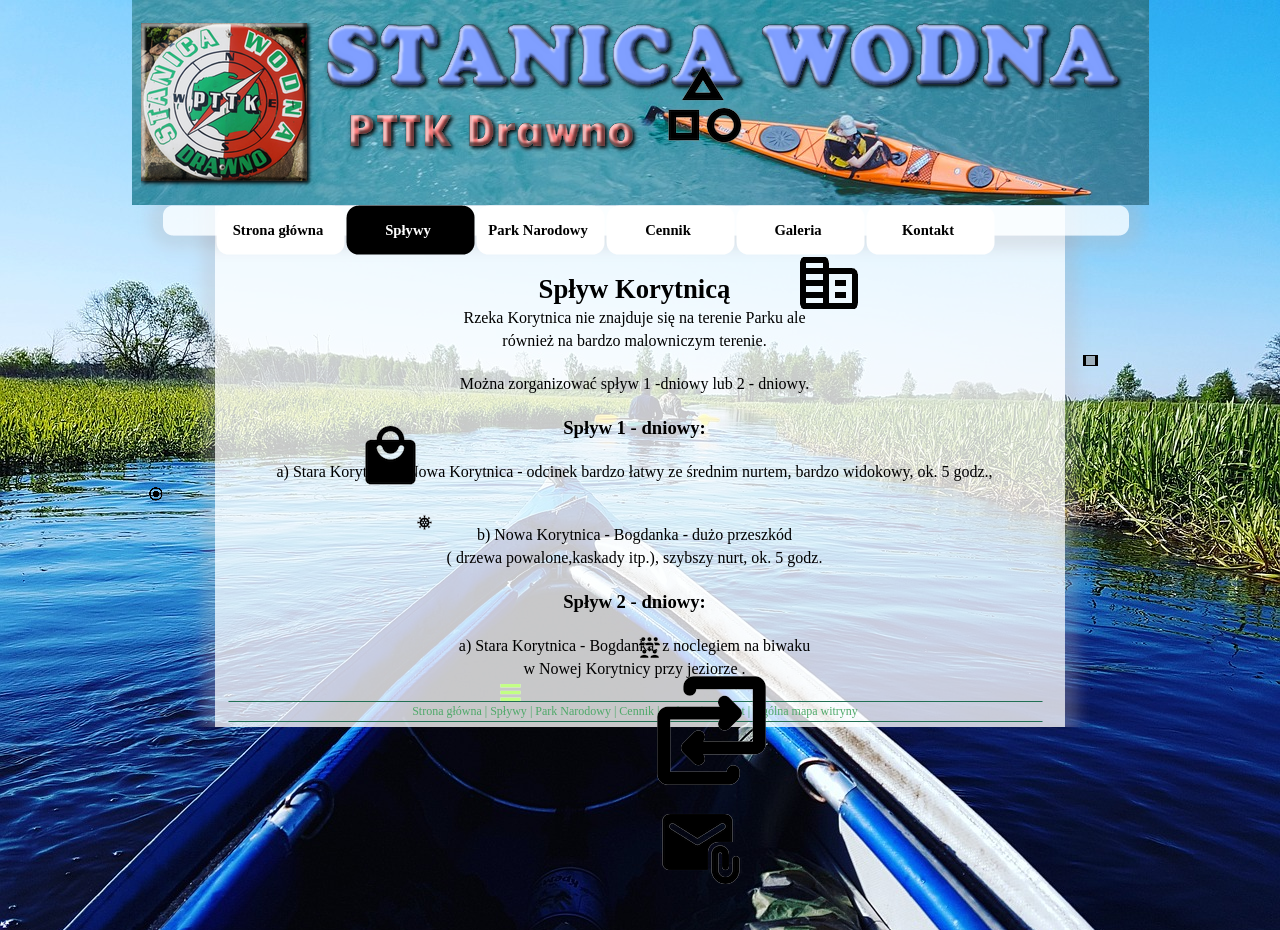 This screenshot has width=1280, height=930. I want to click on open navigation menu, so click(510, 692).